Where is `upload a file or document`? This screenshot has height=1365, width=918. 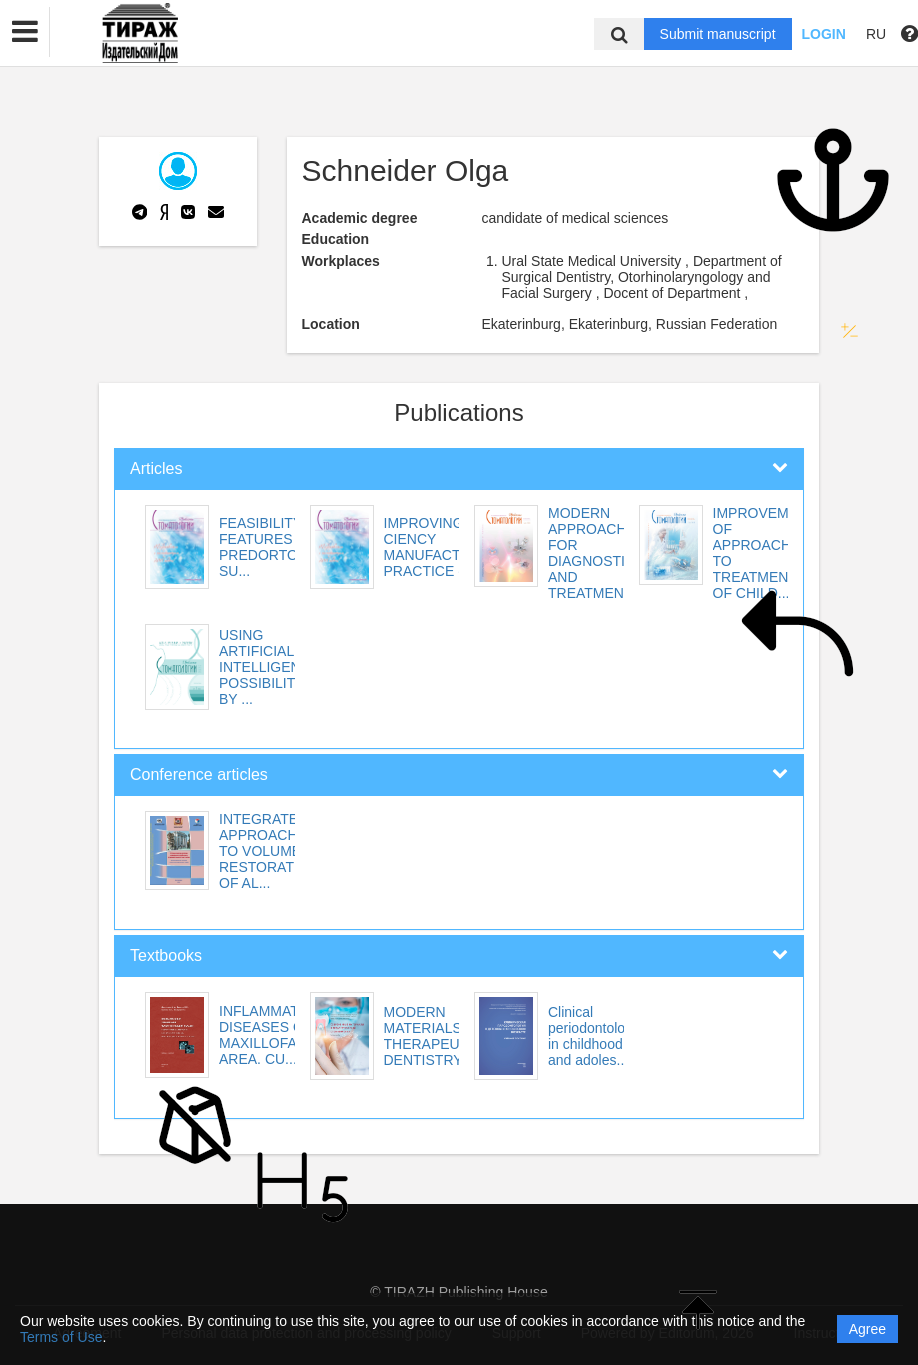
upload a file or document is located at coordinates (698, 1309).